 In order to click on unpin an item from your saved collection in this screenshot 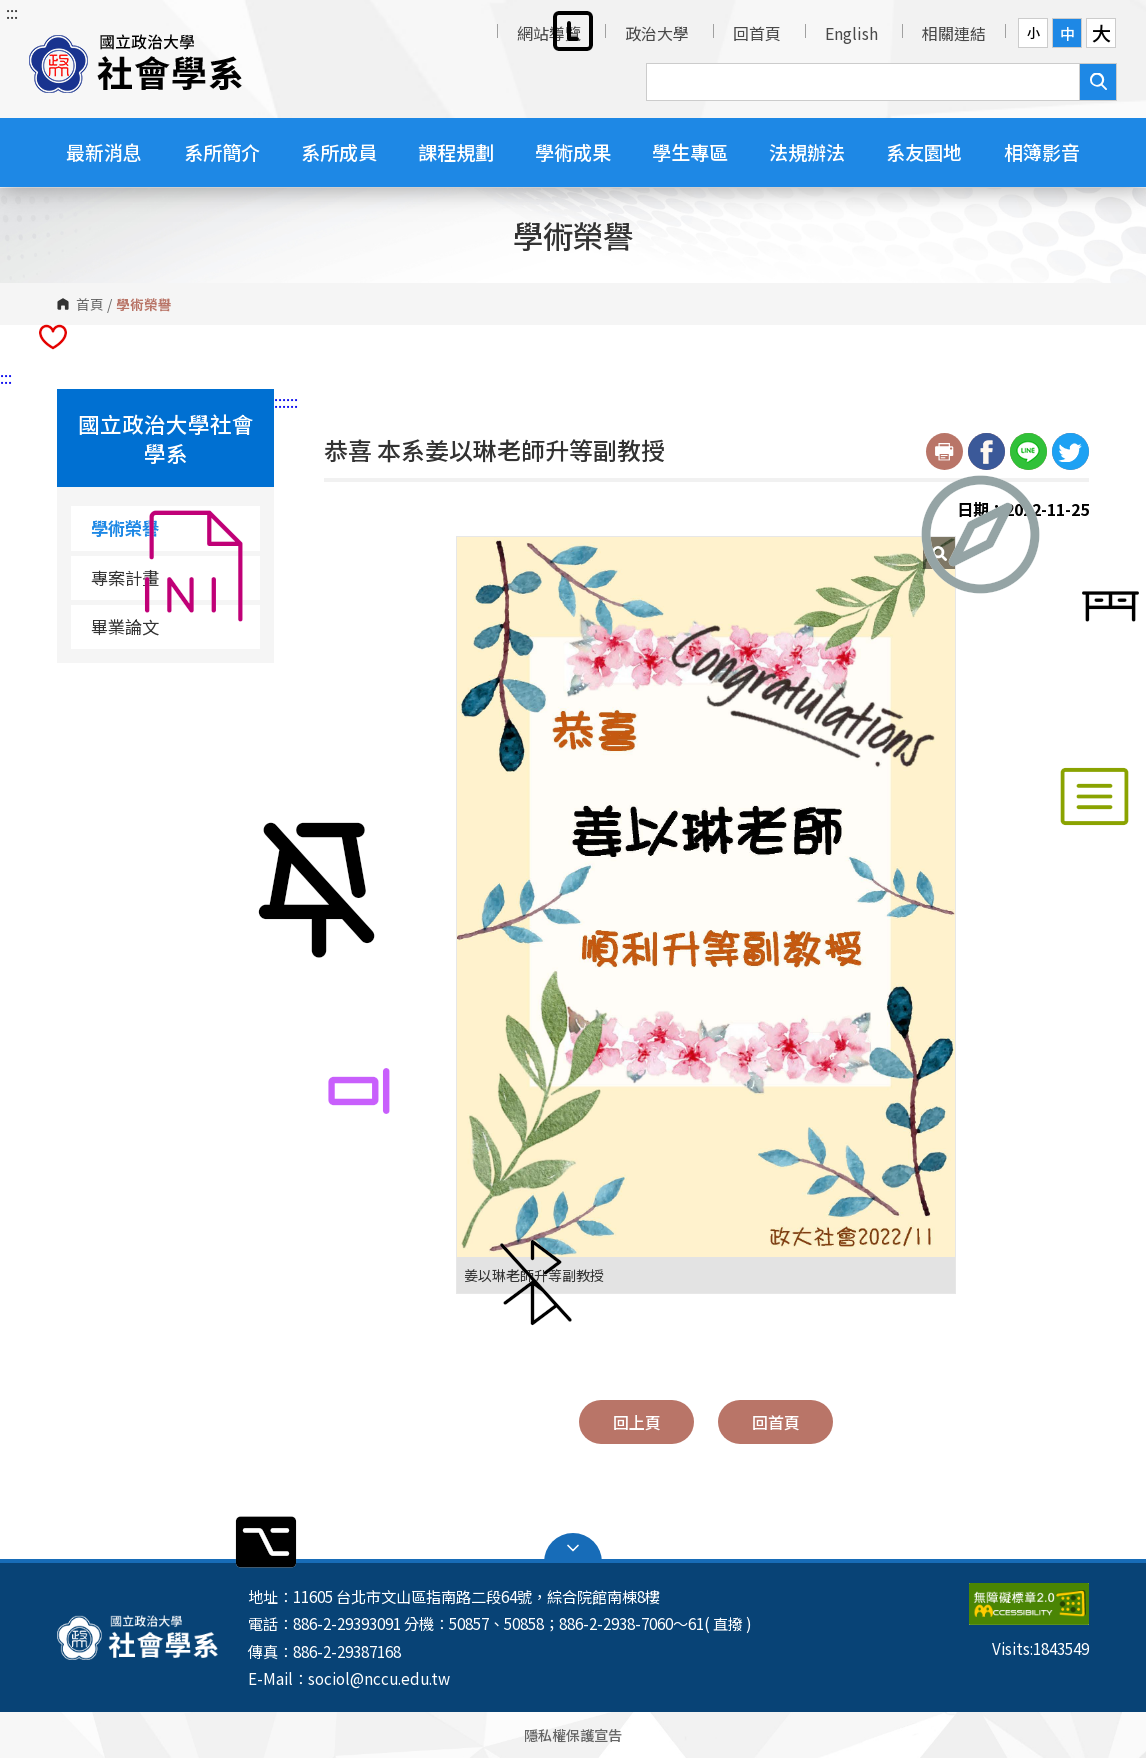, I will do `click(319, 883)`.